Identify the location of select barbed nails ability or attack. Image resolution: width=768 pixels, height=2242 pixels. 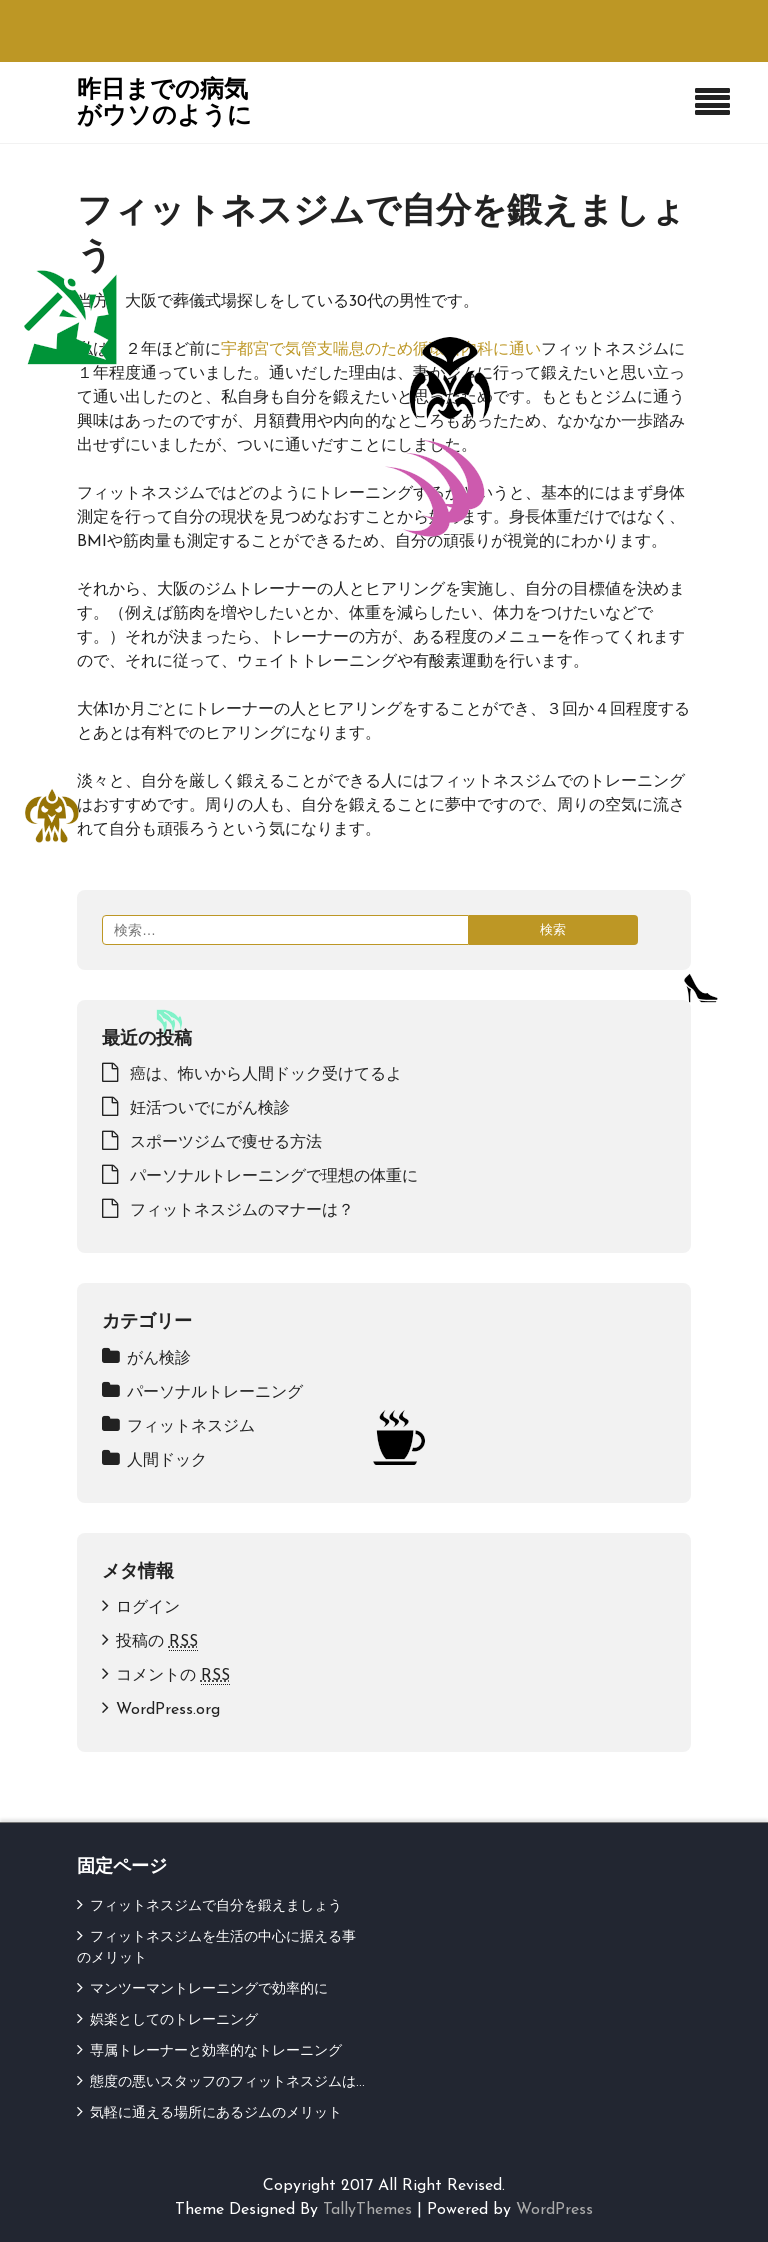
(169, 1022).